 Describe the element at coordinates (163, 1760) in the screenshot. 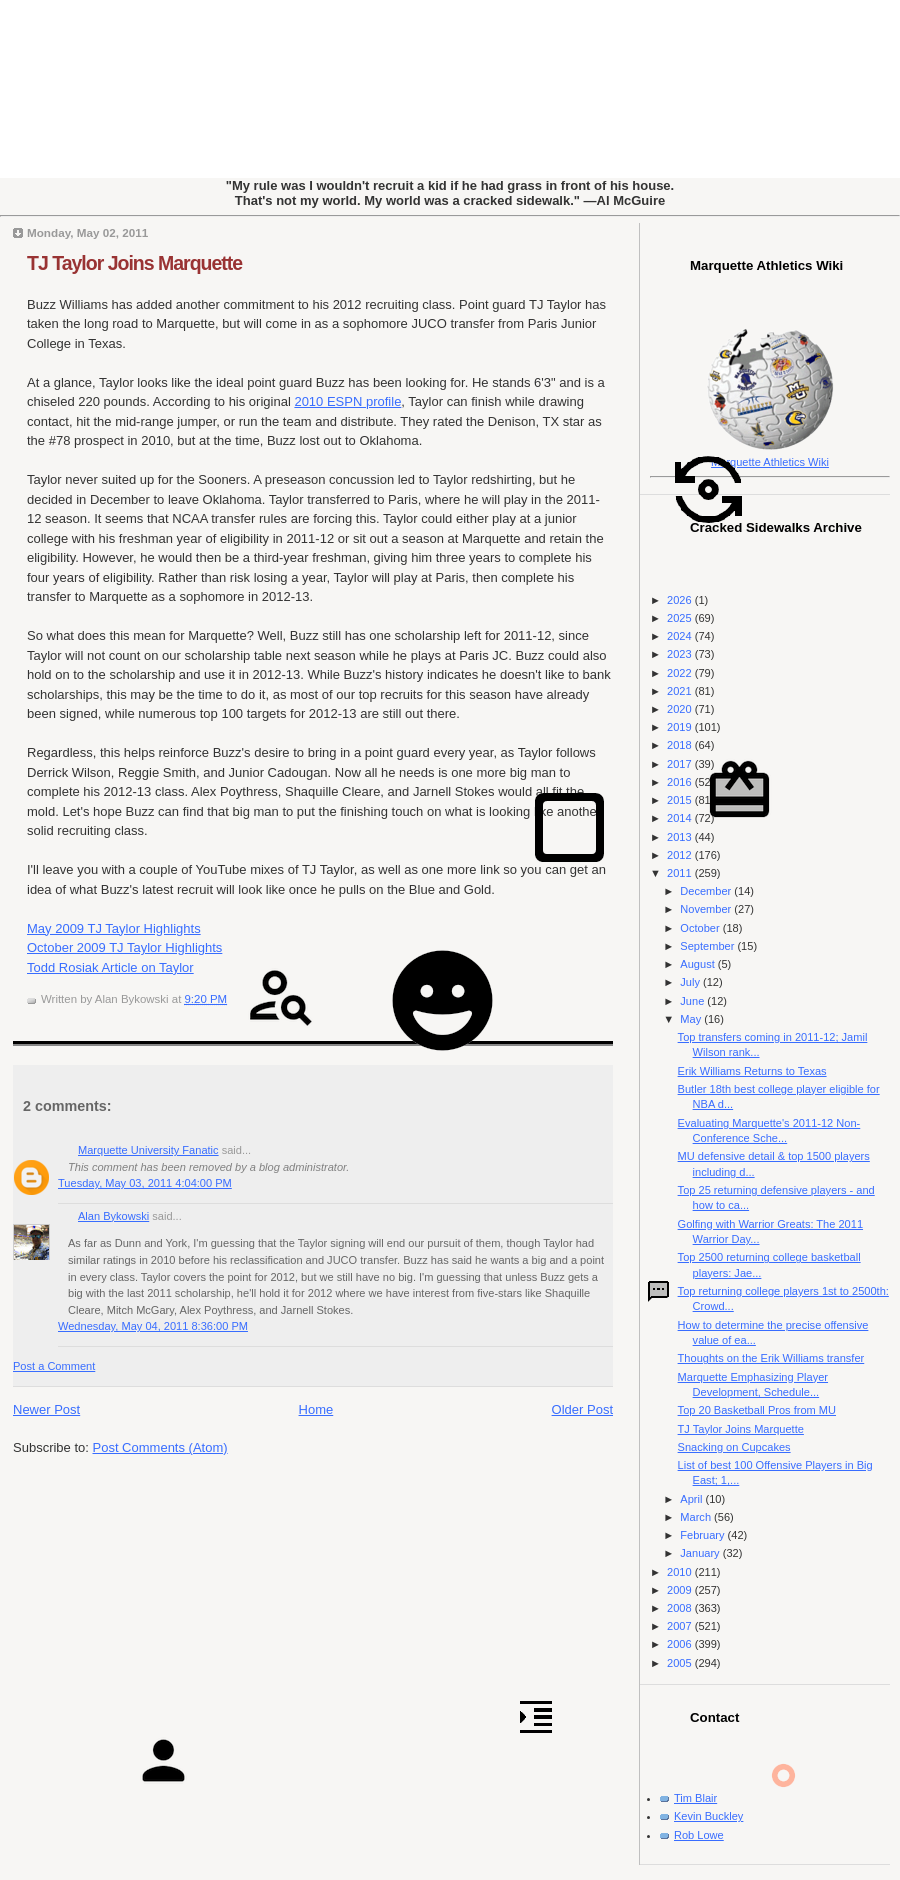

I see `view your profile` at that location.